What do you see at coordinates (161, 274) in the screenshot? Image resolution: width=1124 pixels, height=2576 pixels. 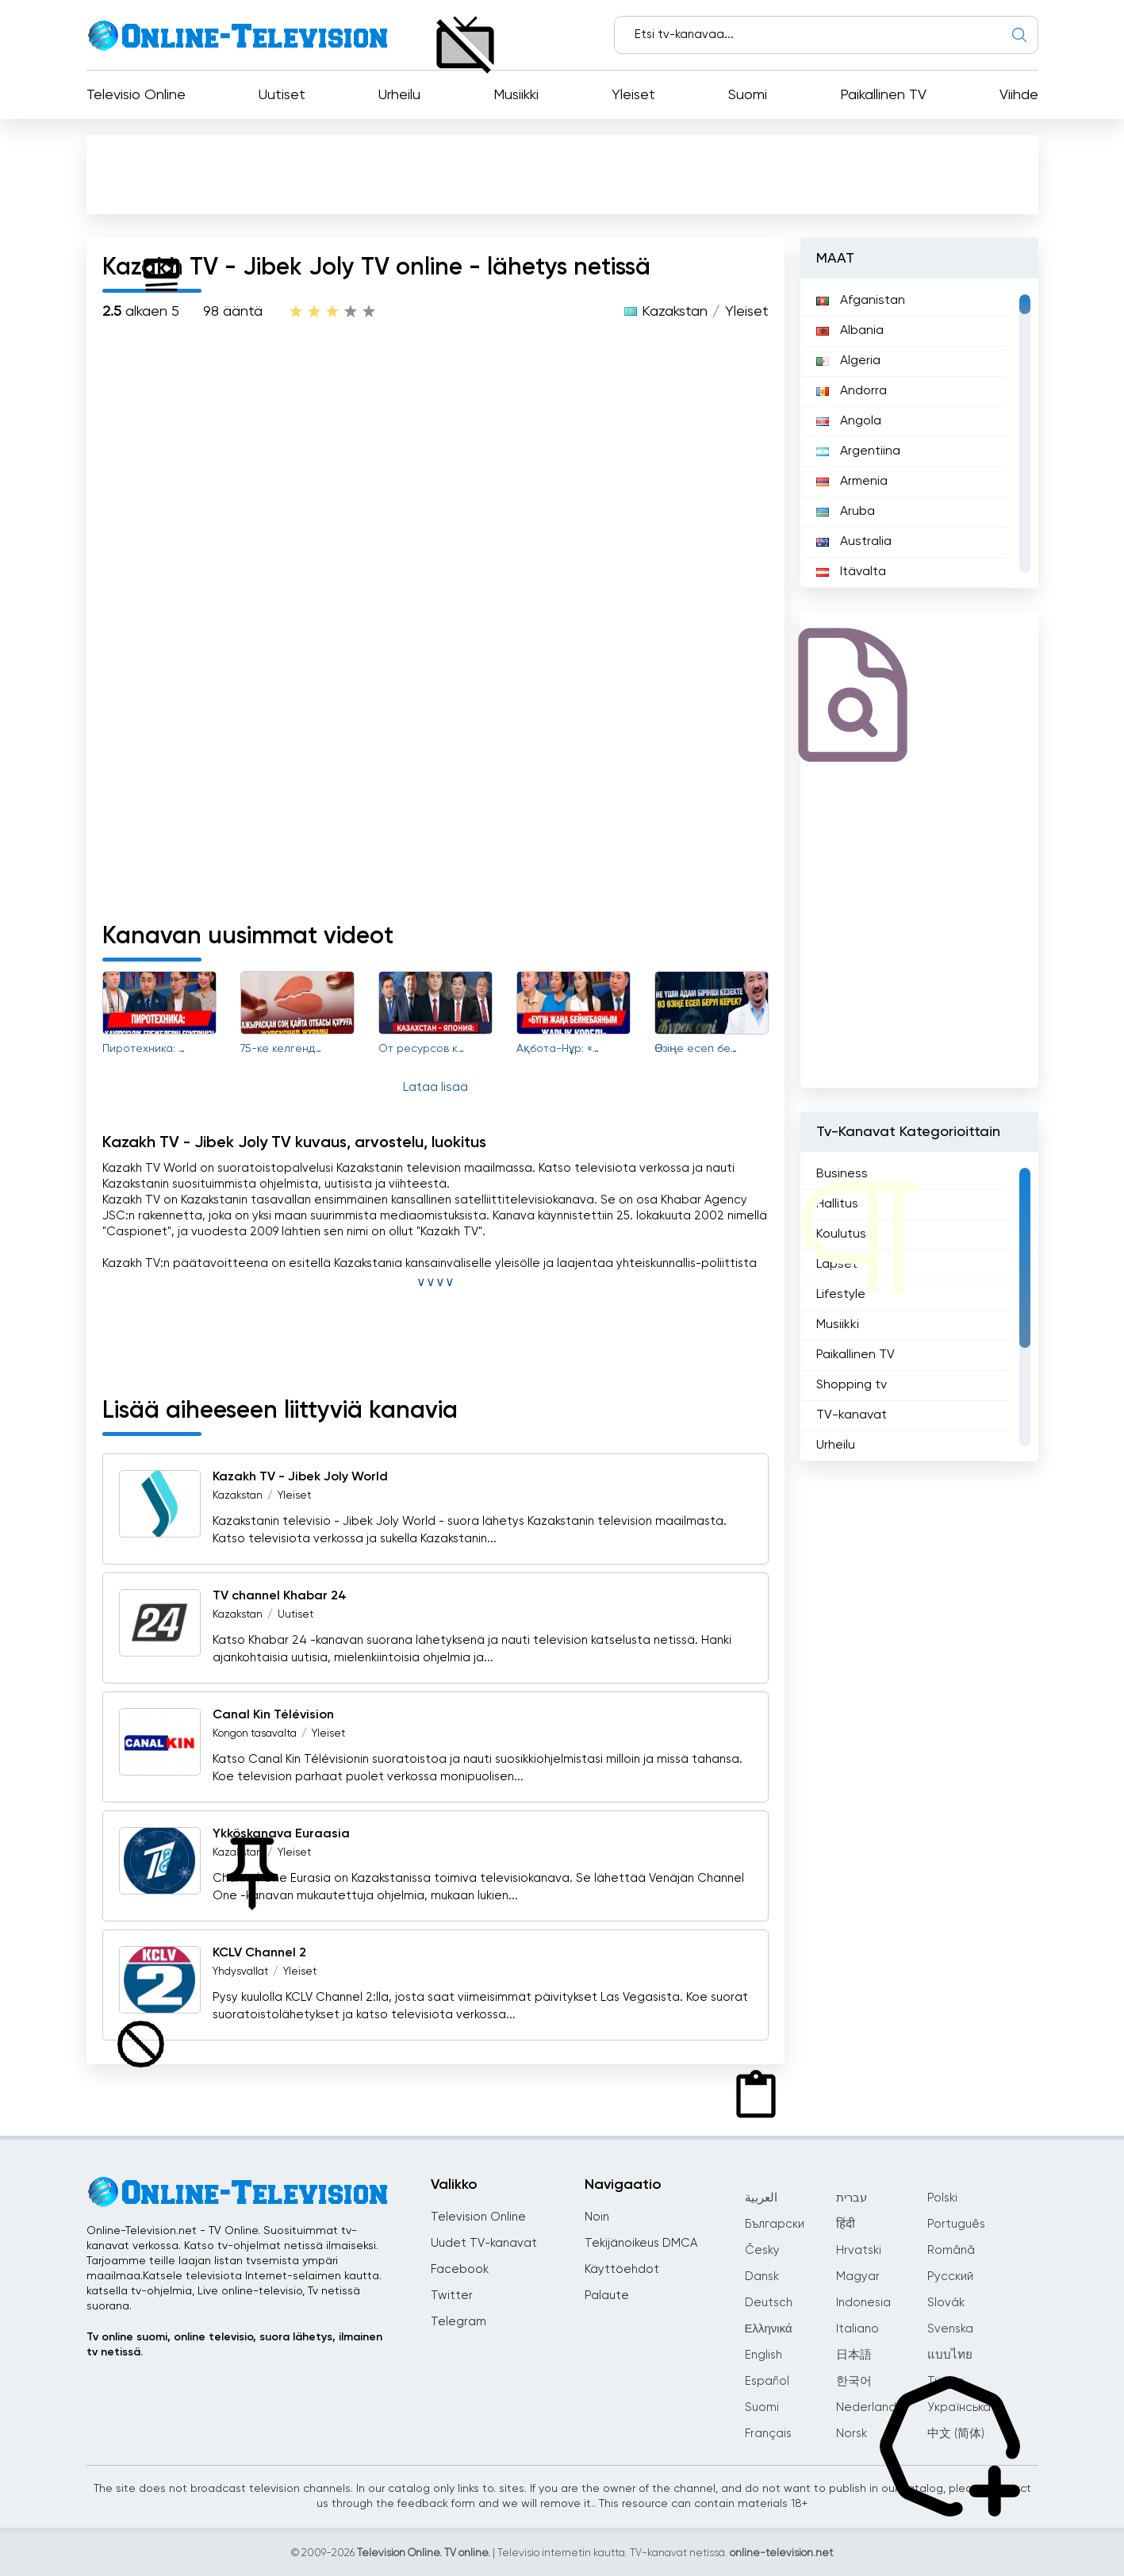 I see `browse restaurant meal options` at bounding box center [161, 274].